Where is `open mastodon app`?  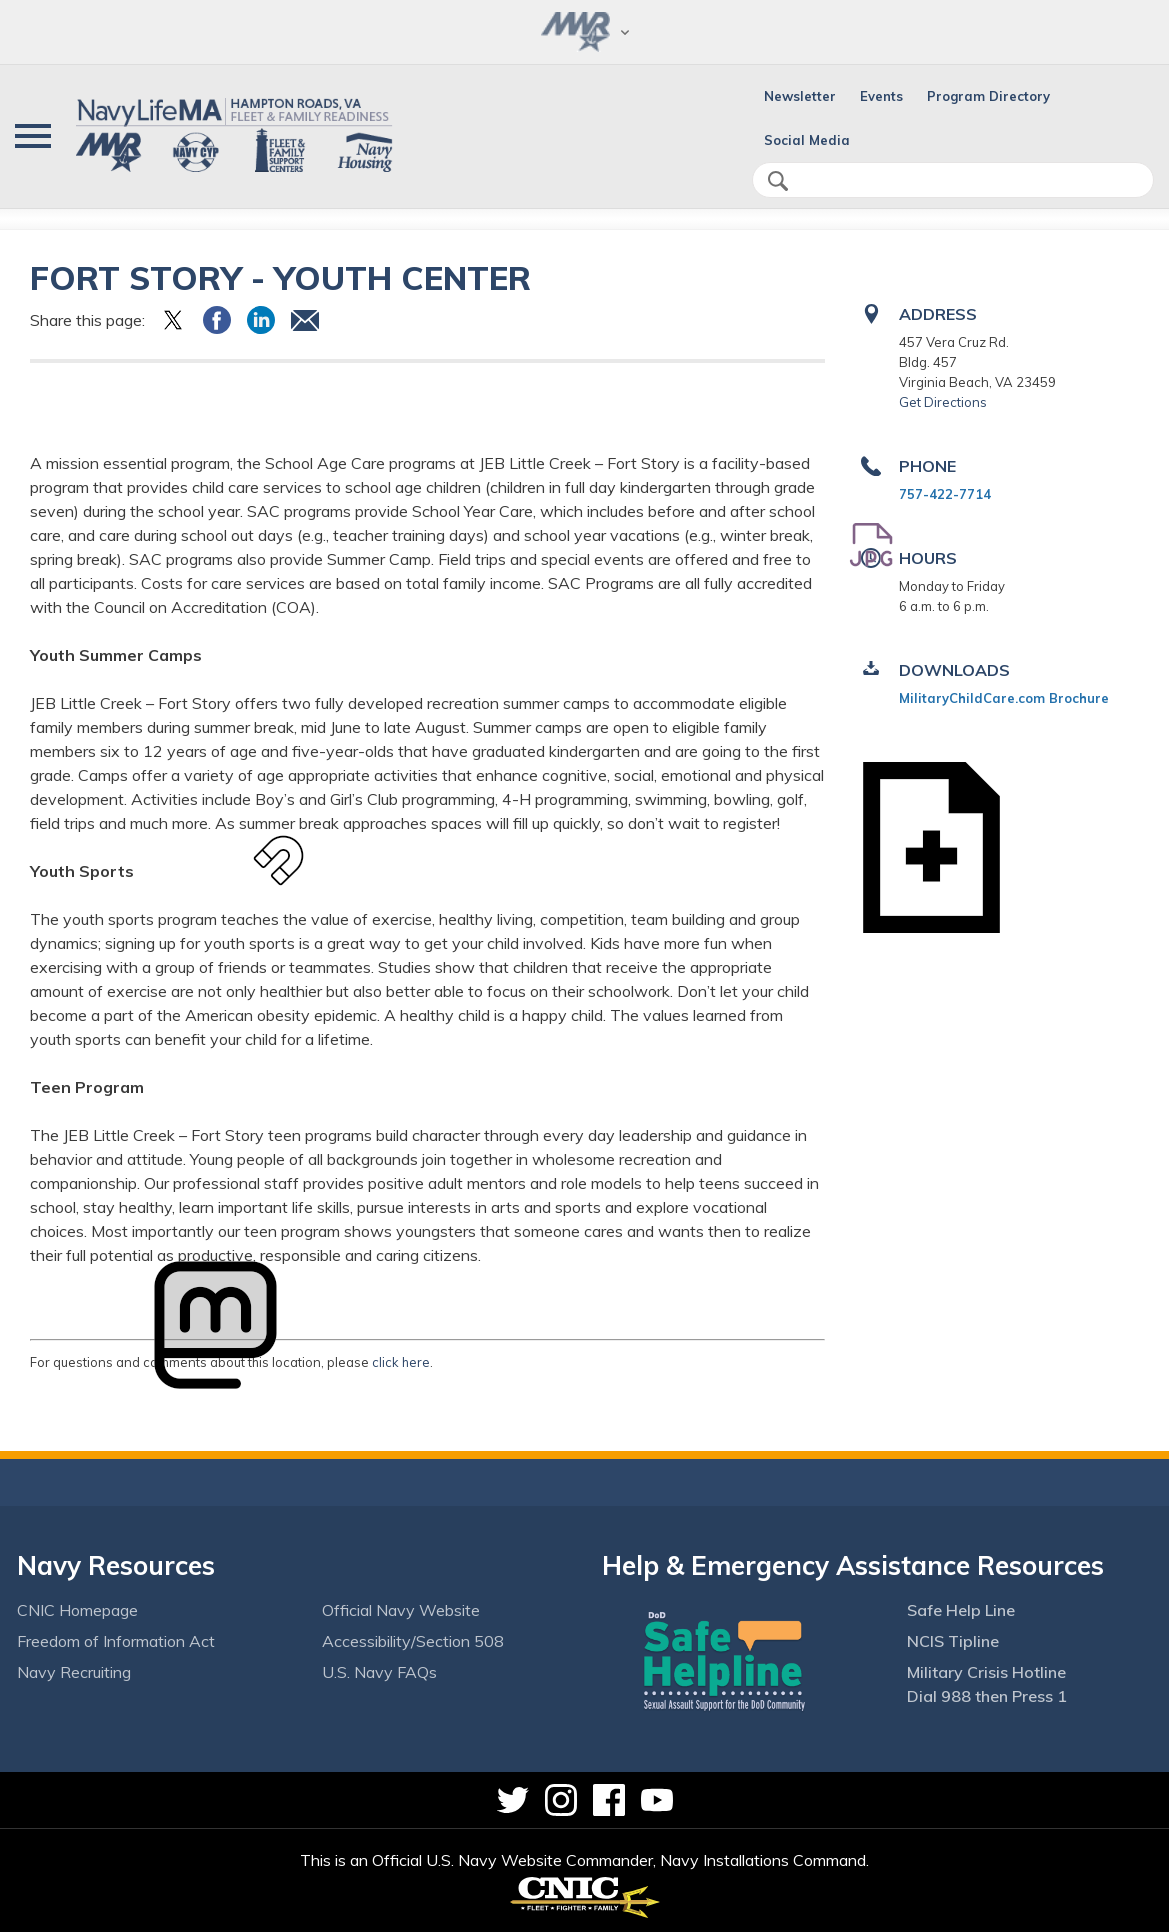
open mastodon app is located at coordinates (215, 1322).